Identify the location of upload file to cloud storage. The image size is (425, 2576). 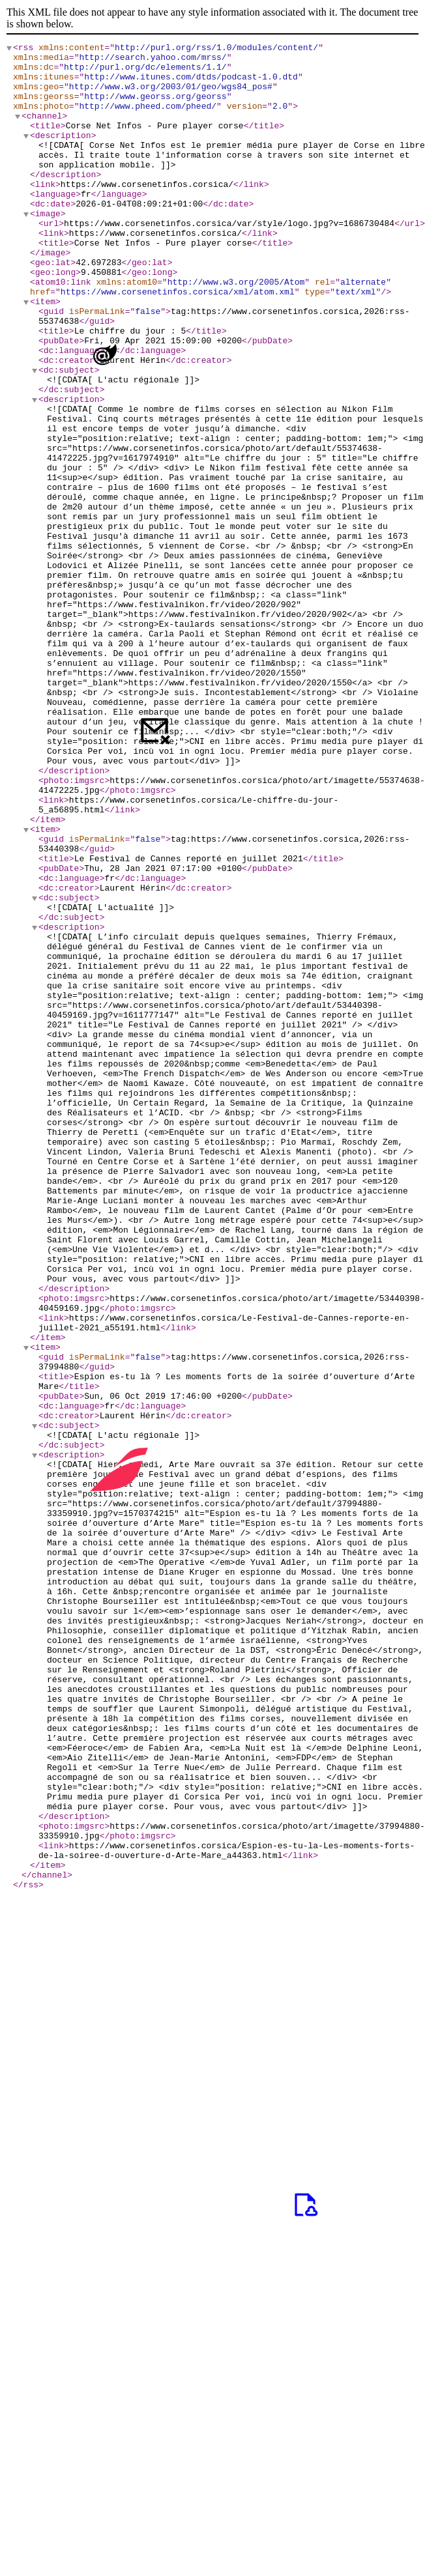
(305, 2205).